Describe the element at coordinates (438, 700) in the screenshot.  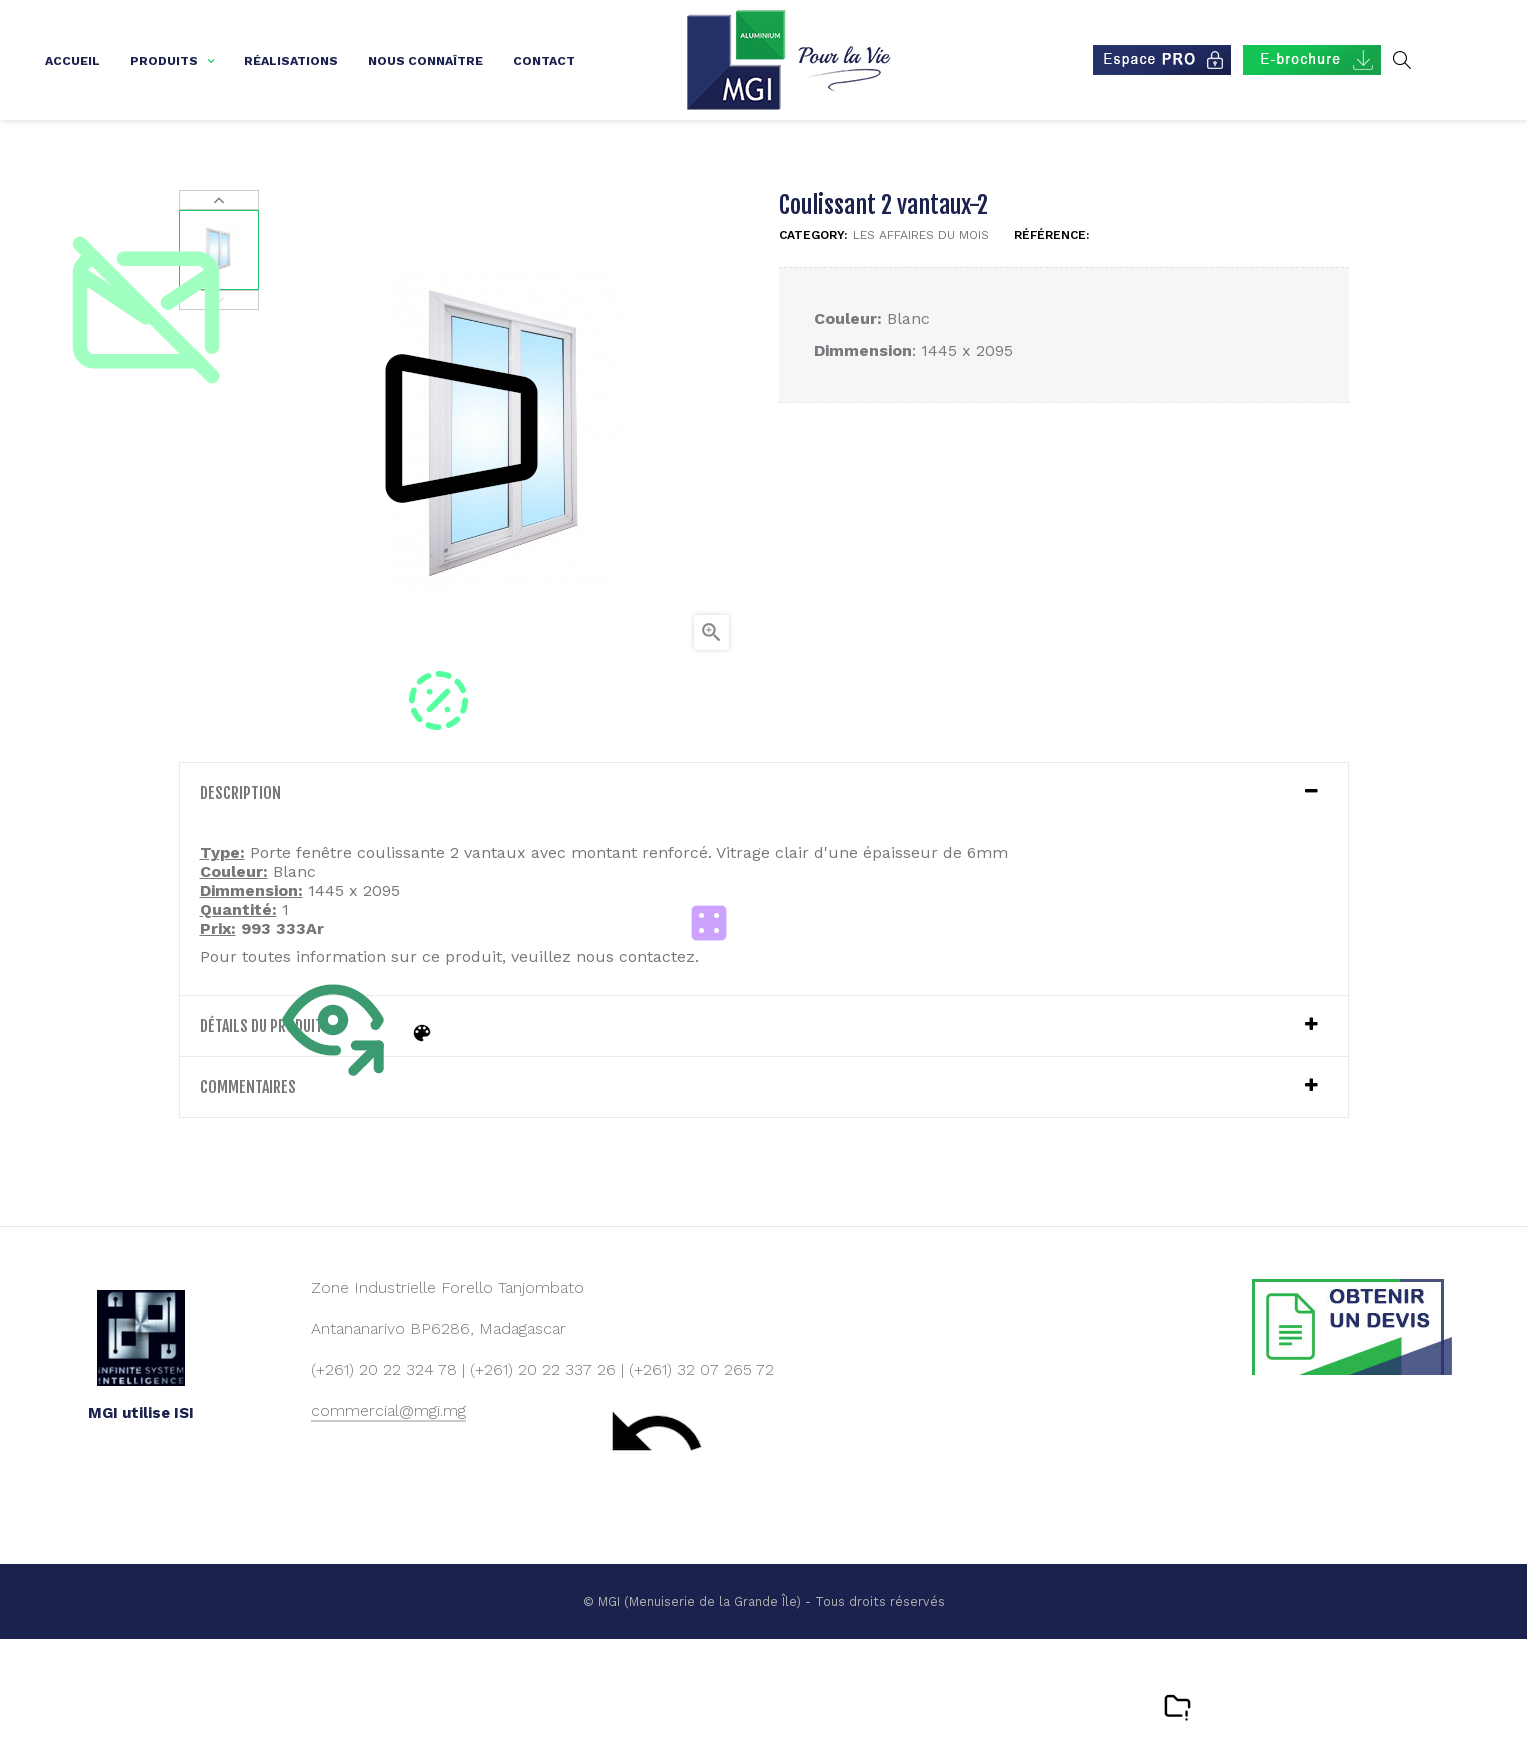
I see `indicates a discount or promotion in progress` at that location.